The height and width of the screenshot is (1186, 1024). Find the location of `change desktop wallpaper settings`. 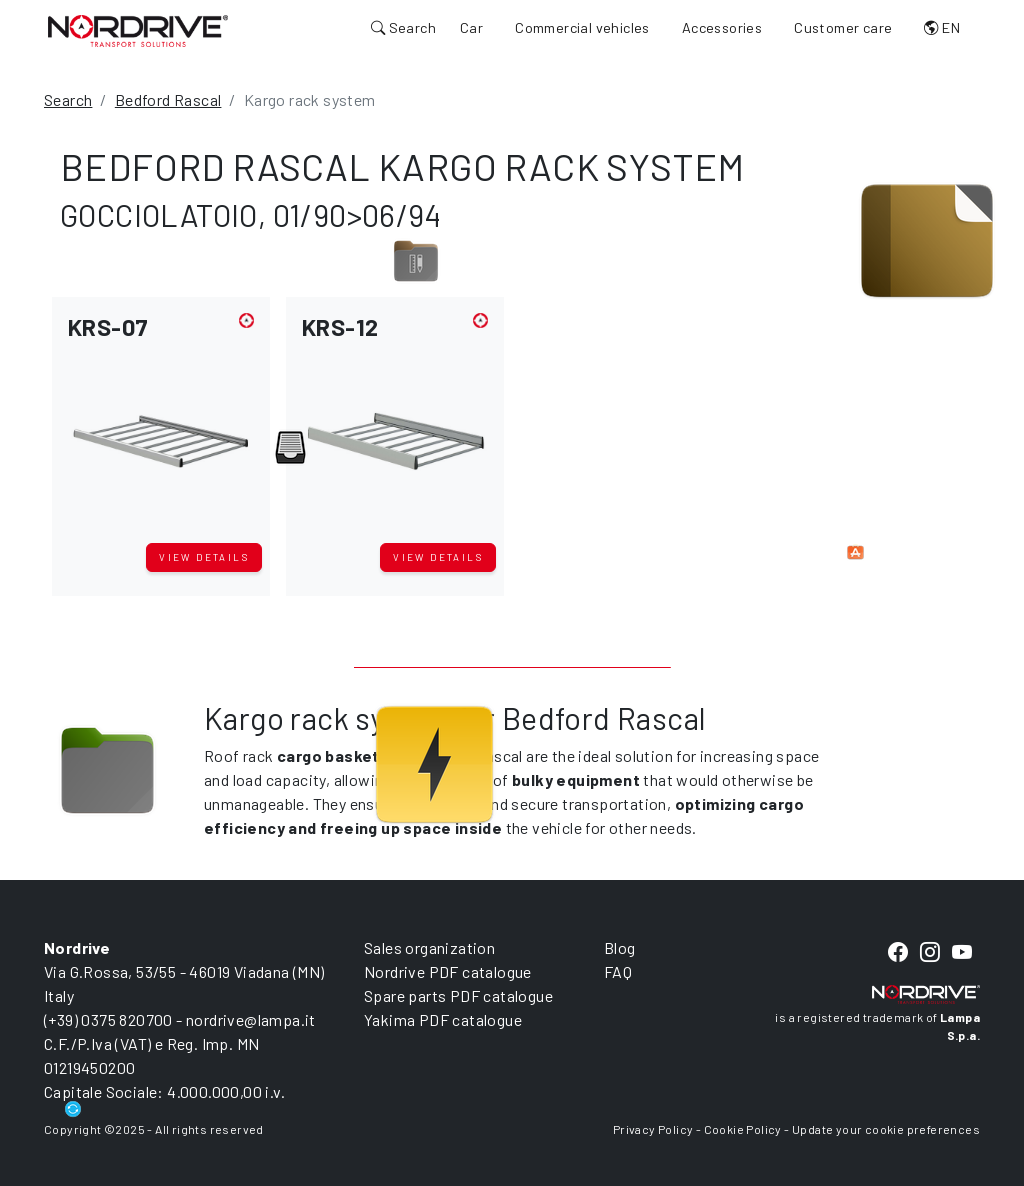

change desktop wallpaper settings is located at coordinates (927, 236).